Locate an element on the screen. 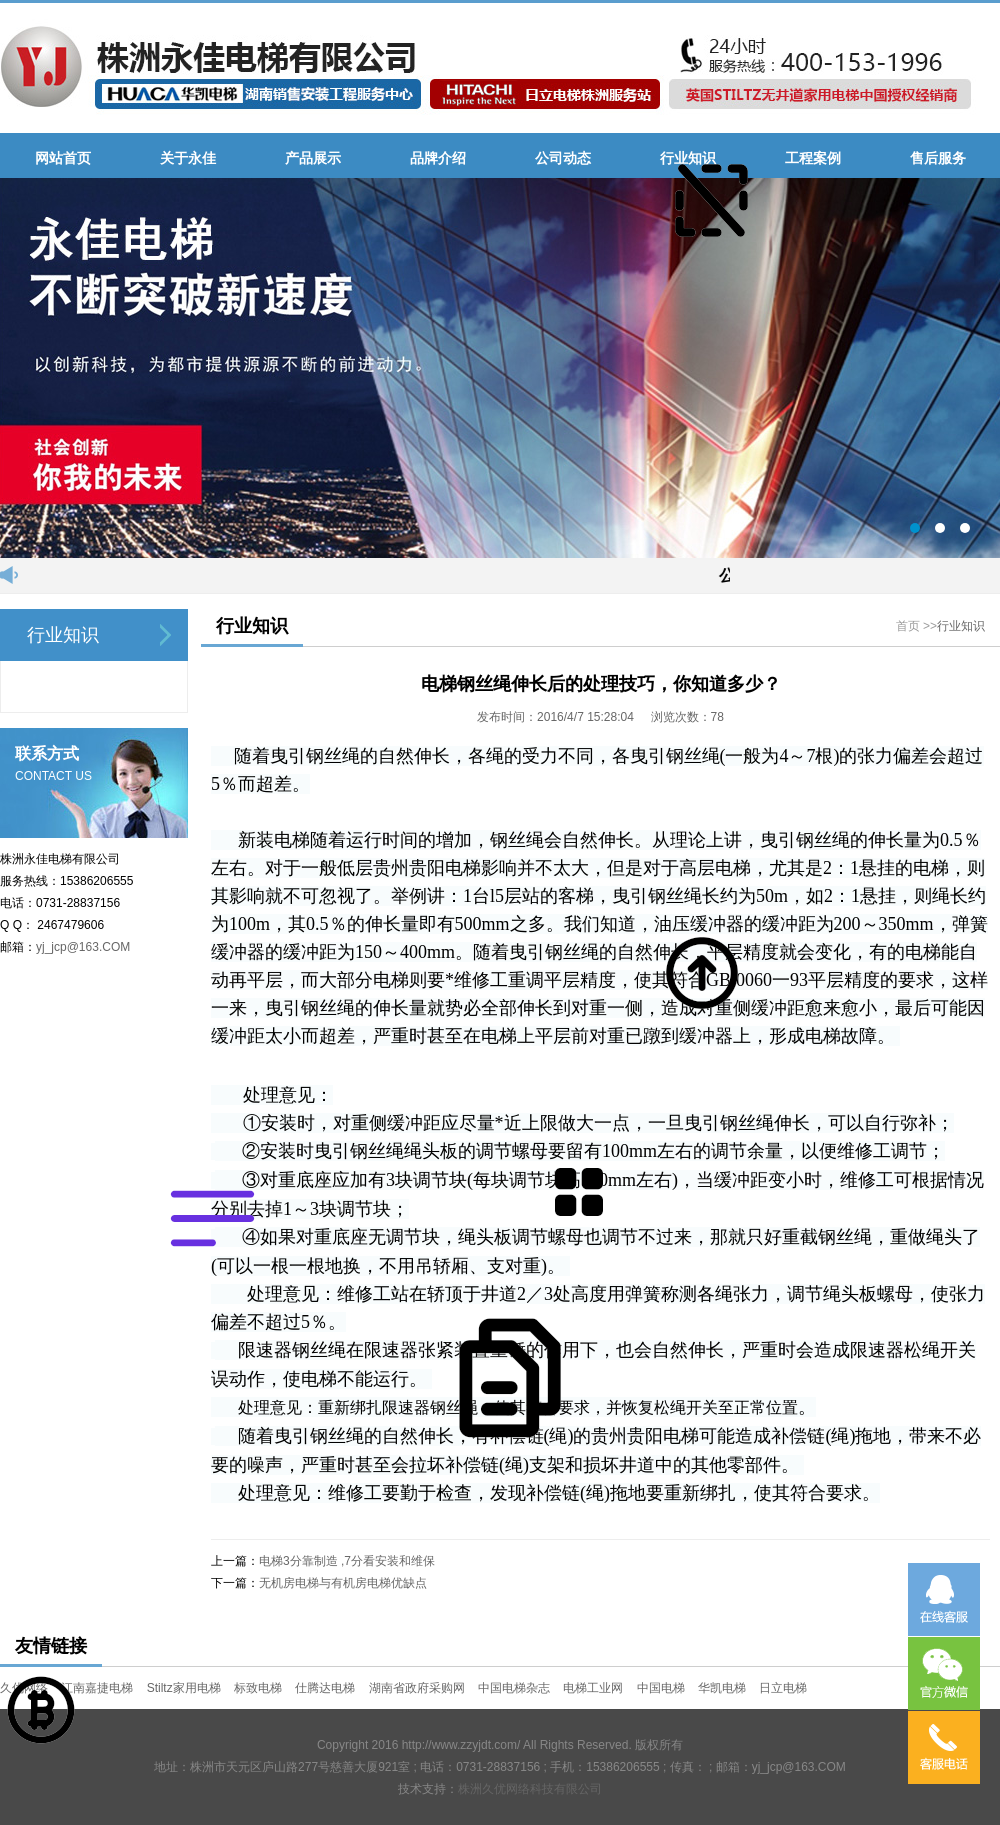  view bitcoin balance or wallet is located at coordinates (41, 1710).